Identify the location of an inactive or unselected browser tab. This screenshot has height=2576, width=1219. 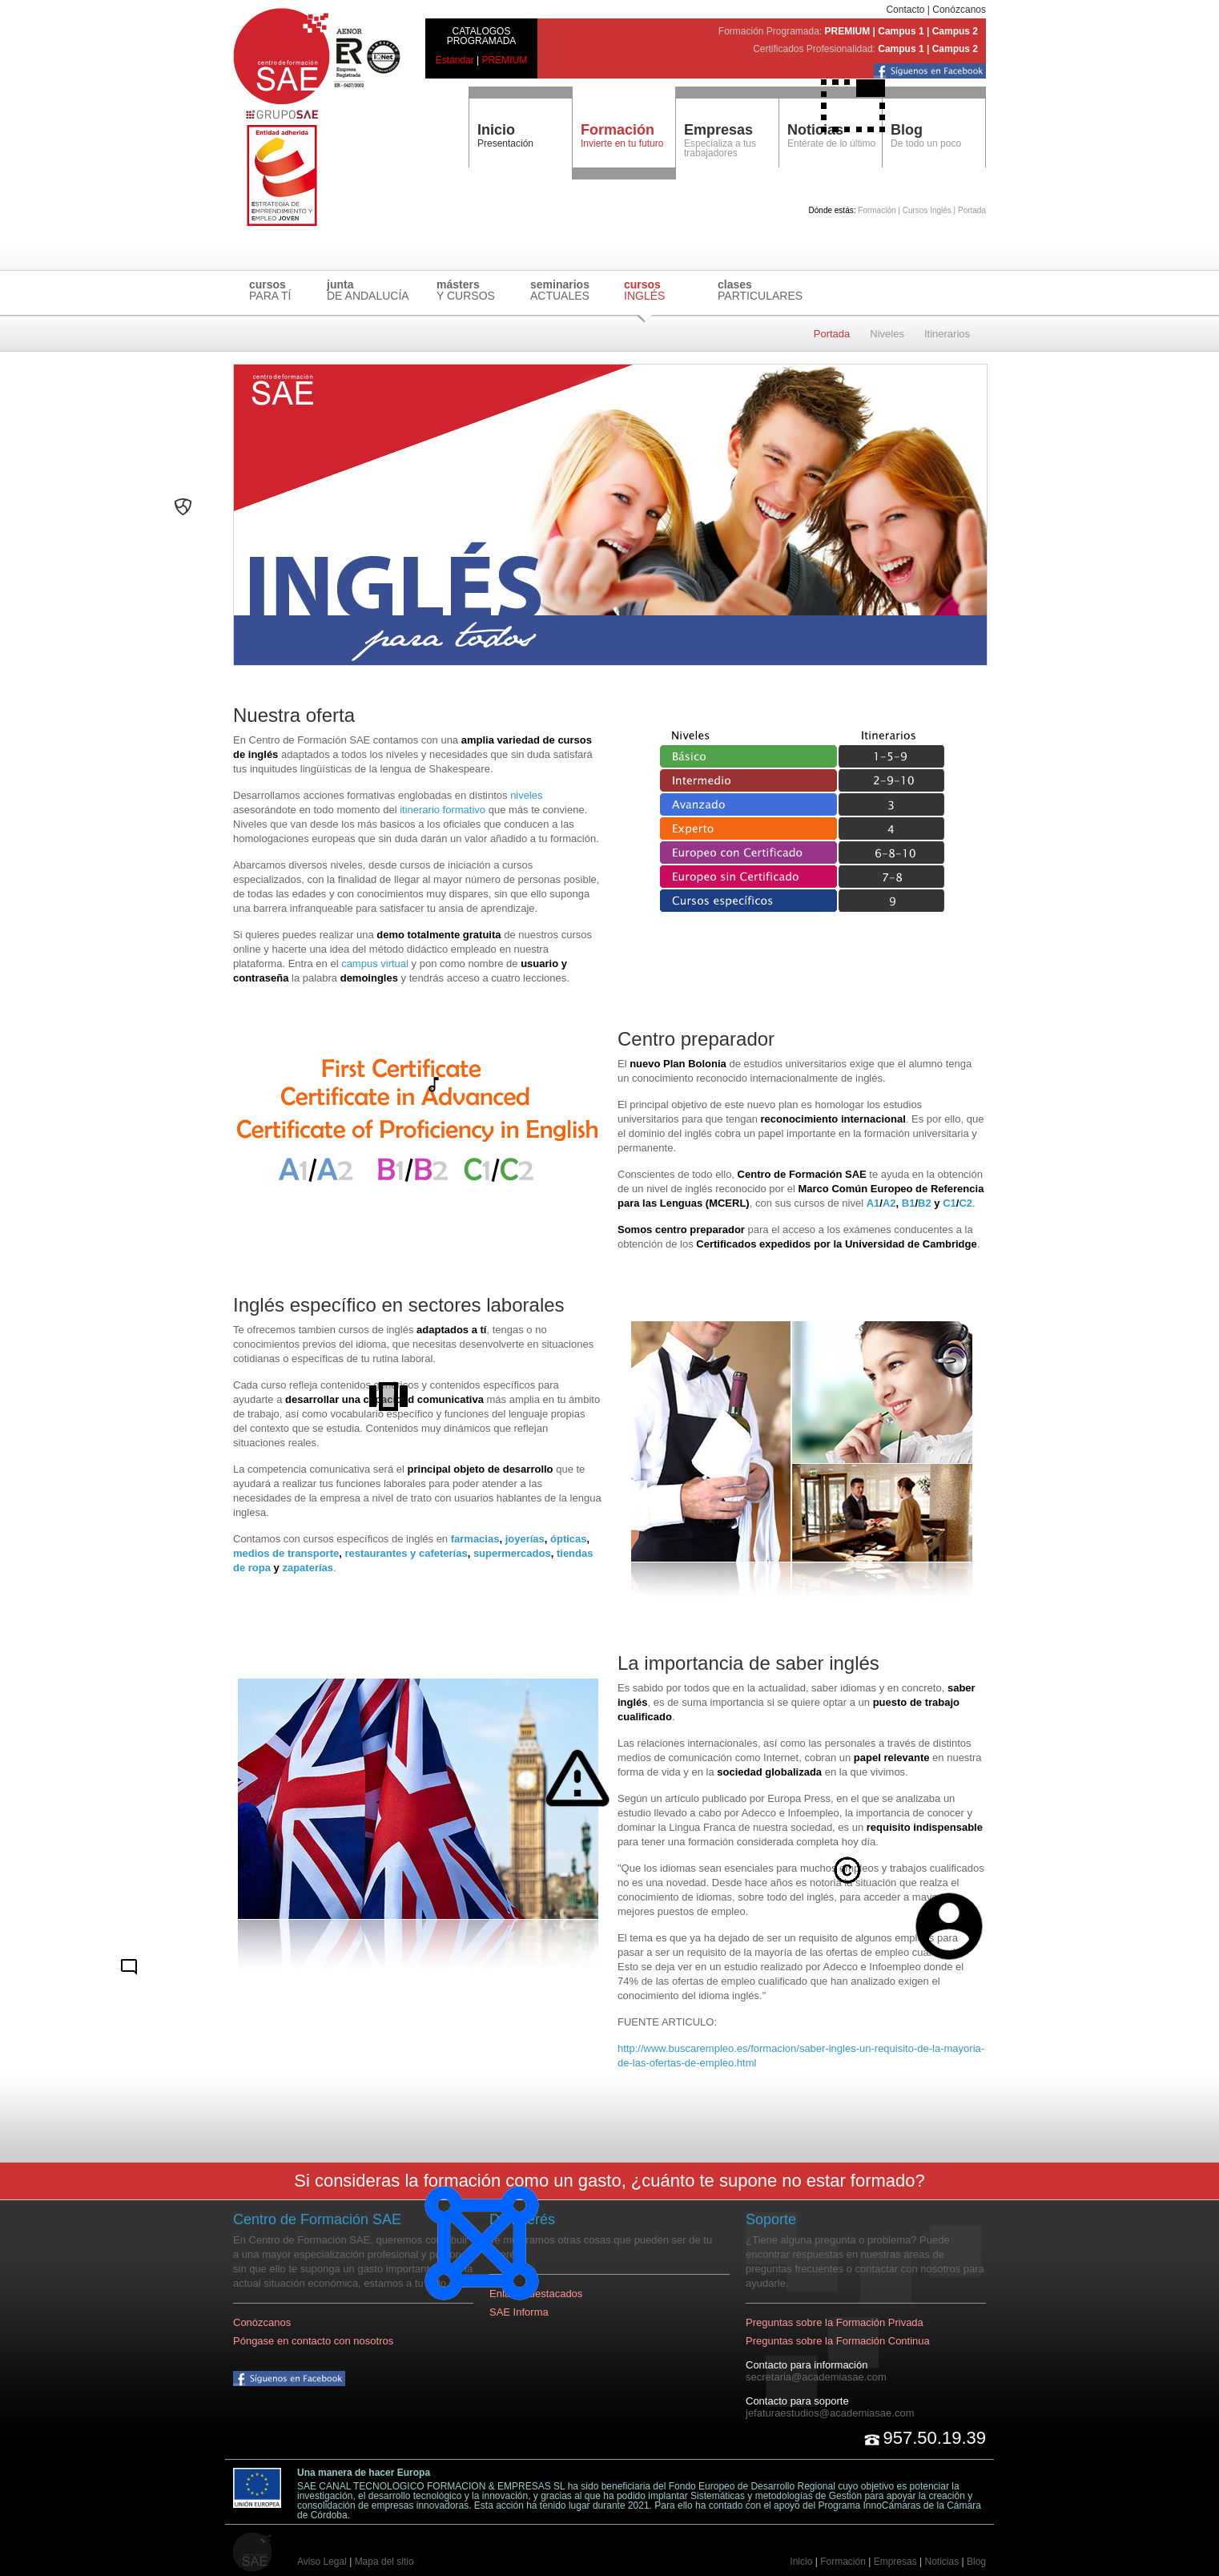
(853, 106).